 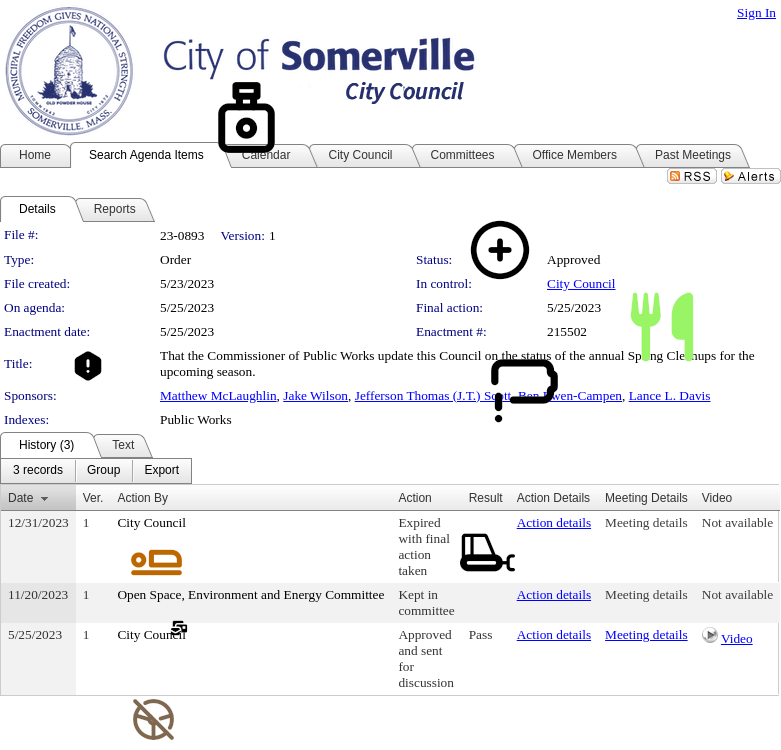 What do you see at coordinates (663, 327) in the screenshot?
I see `find nearby restaurants or dining options` at bounding box center [663, 327].